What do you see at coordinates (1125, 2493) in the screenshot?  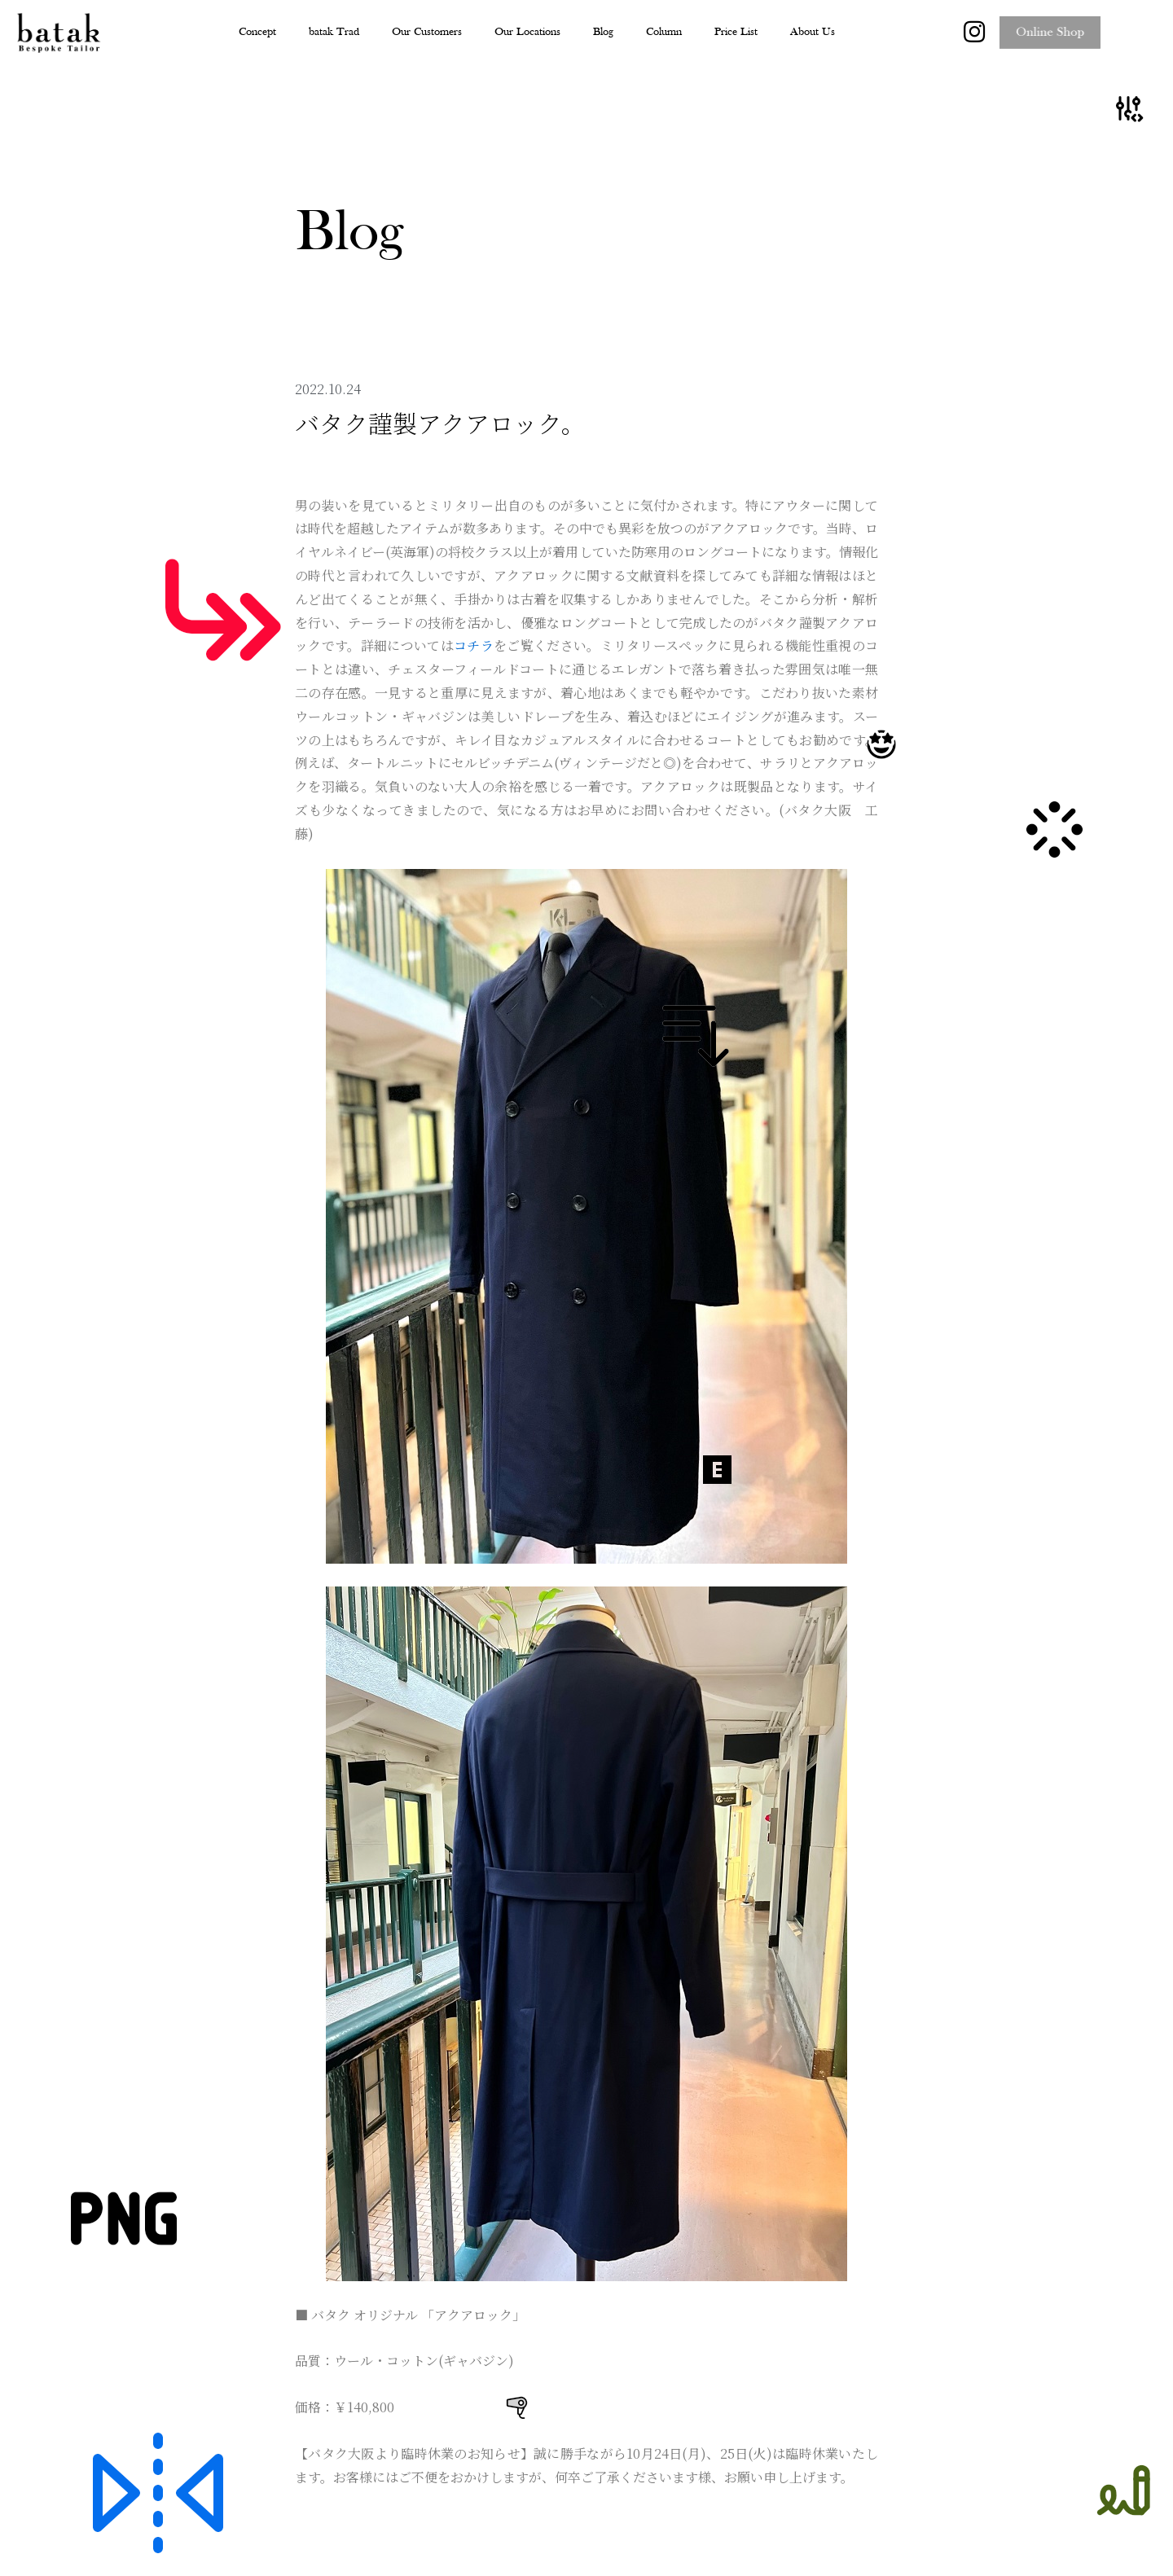 I see `sign a document or form` at bounding box center [1125, 2493].